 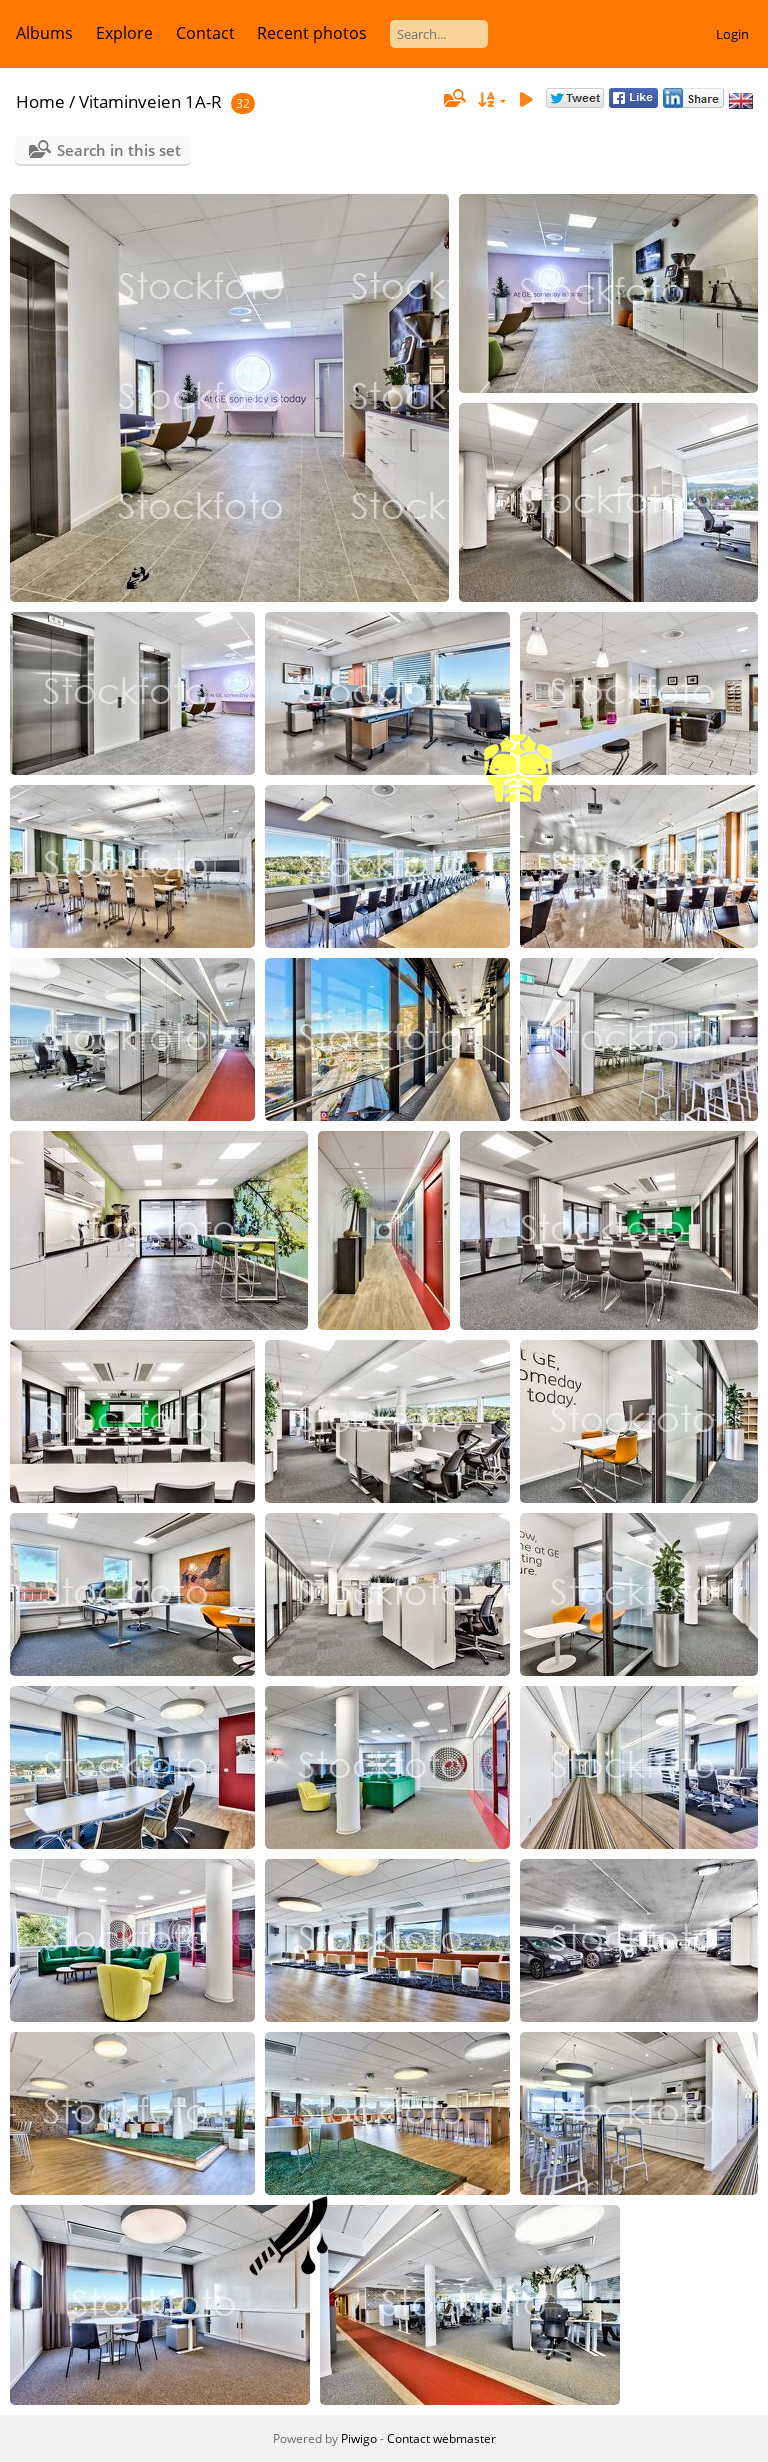 What do you see at coordinates (138, 578) in the screenshot?
I see `indicates a "hot" or trending item` at bounding box center [138, 578].